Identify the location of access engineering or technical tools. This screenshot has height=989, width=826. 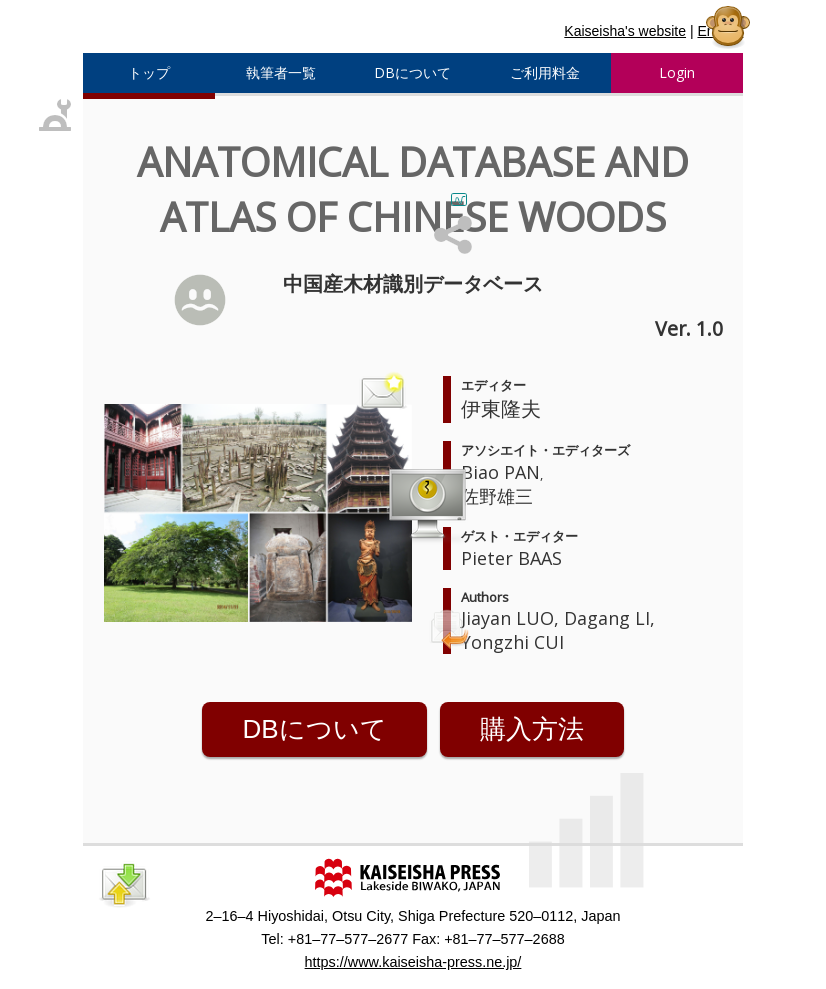
(55, 115).